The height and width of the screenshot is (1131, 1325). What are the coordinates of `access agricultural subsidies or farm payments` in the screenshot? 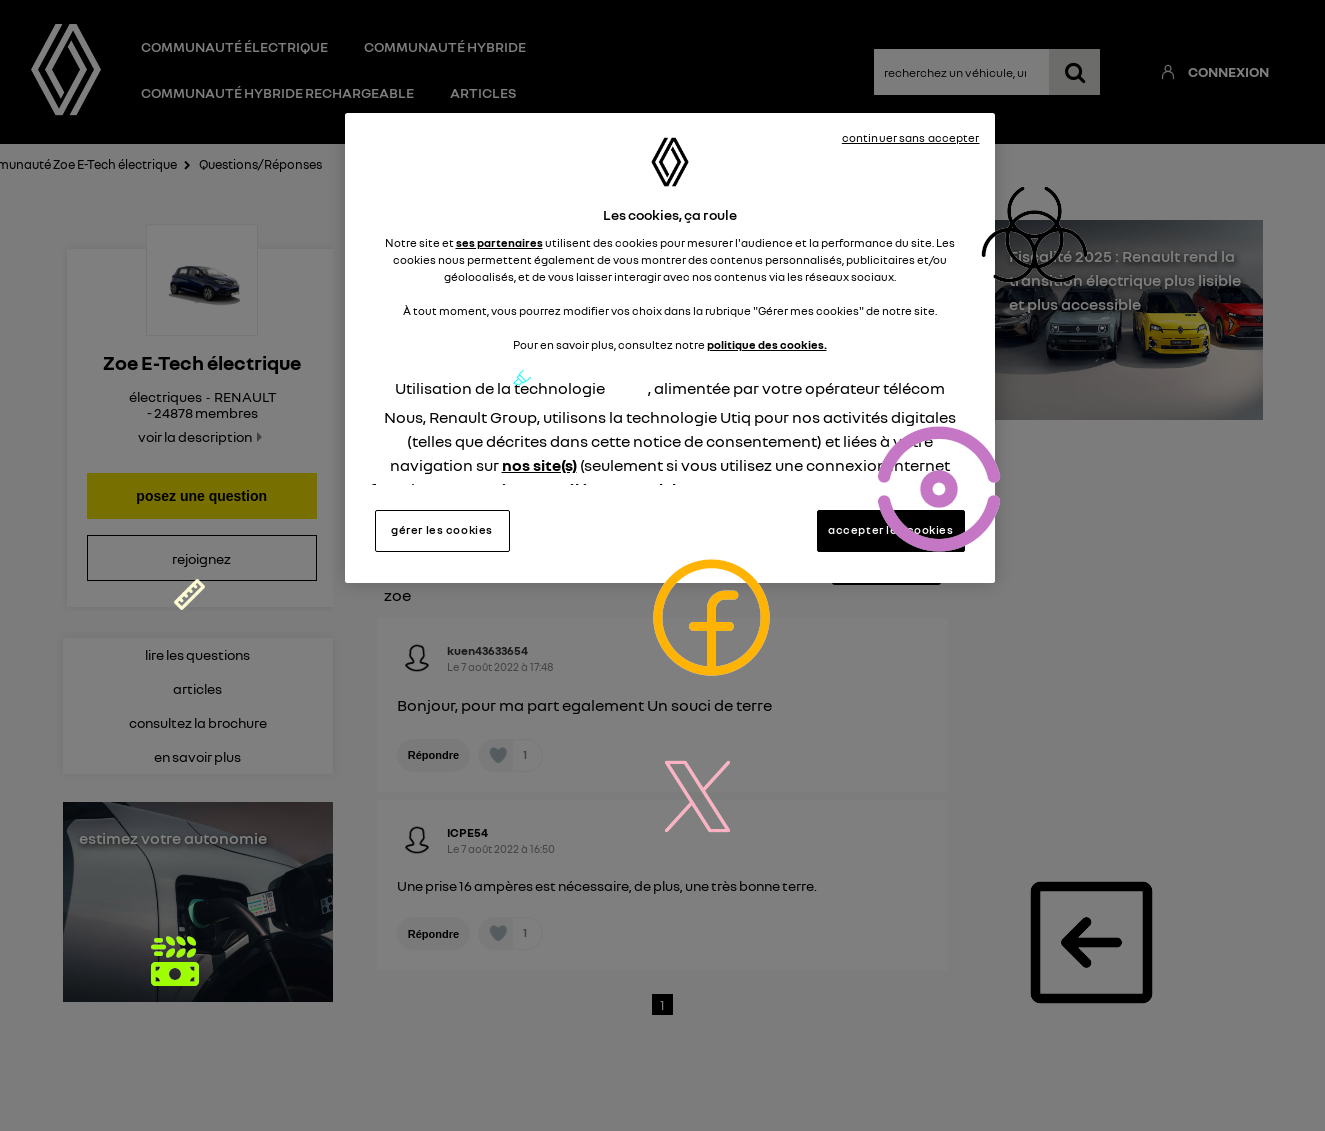 It's located at (175, 962).